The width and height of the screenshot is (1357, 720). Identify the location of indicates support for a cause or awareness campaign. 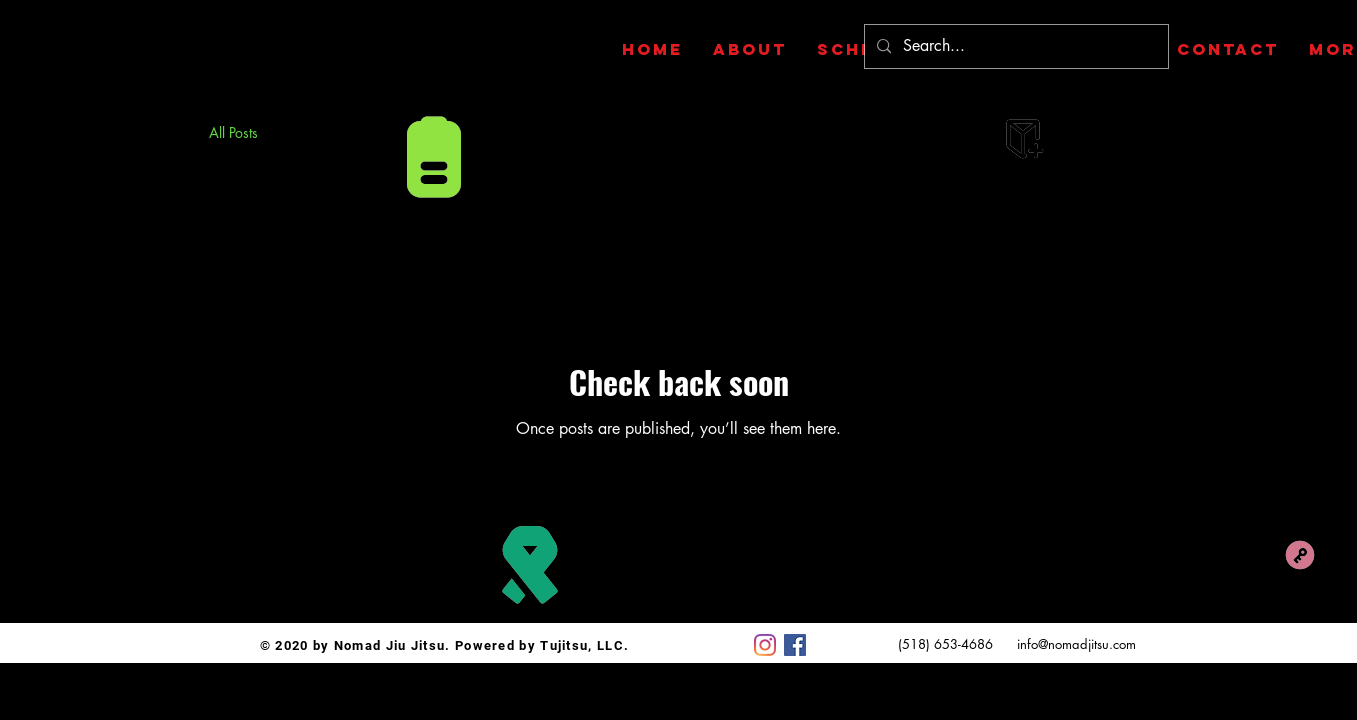
(530, 566).